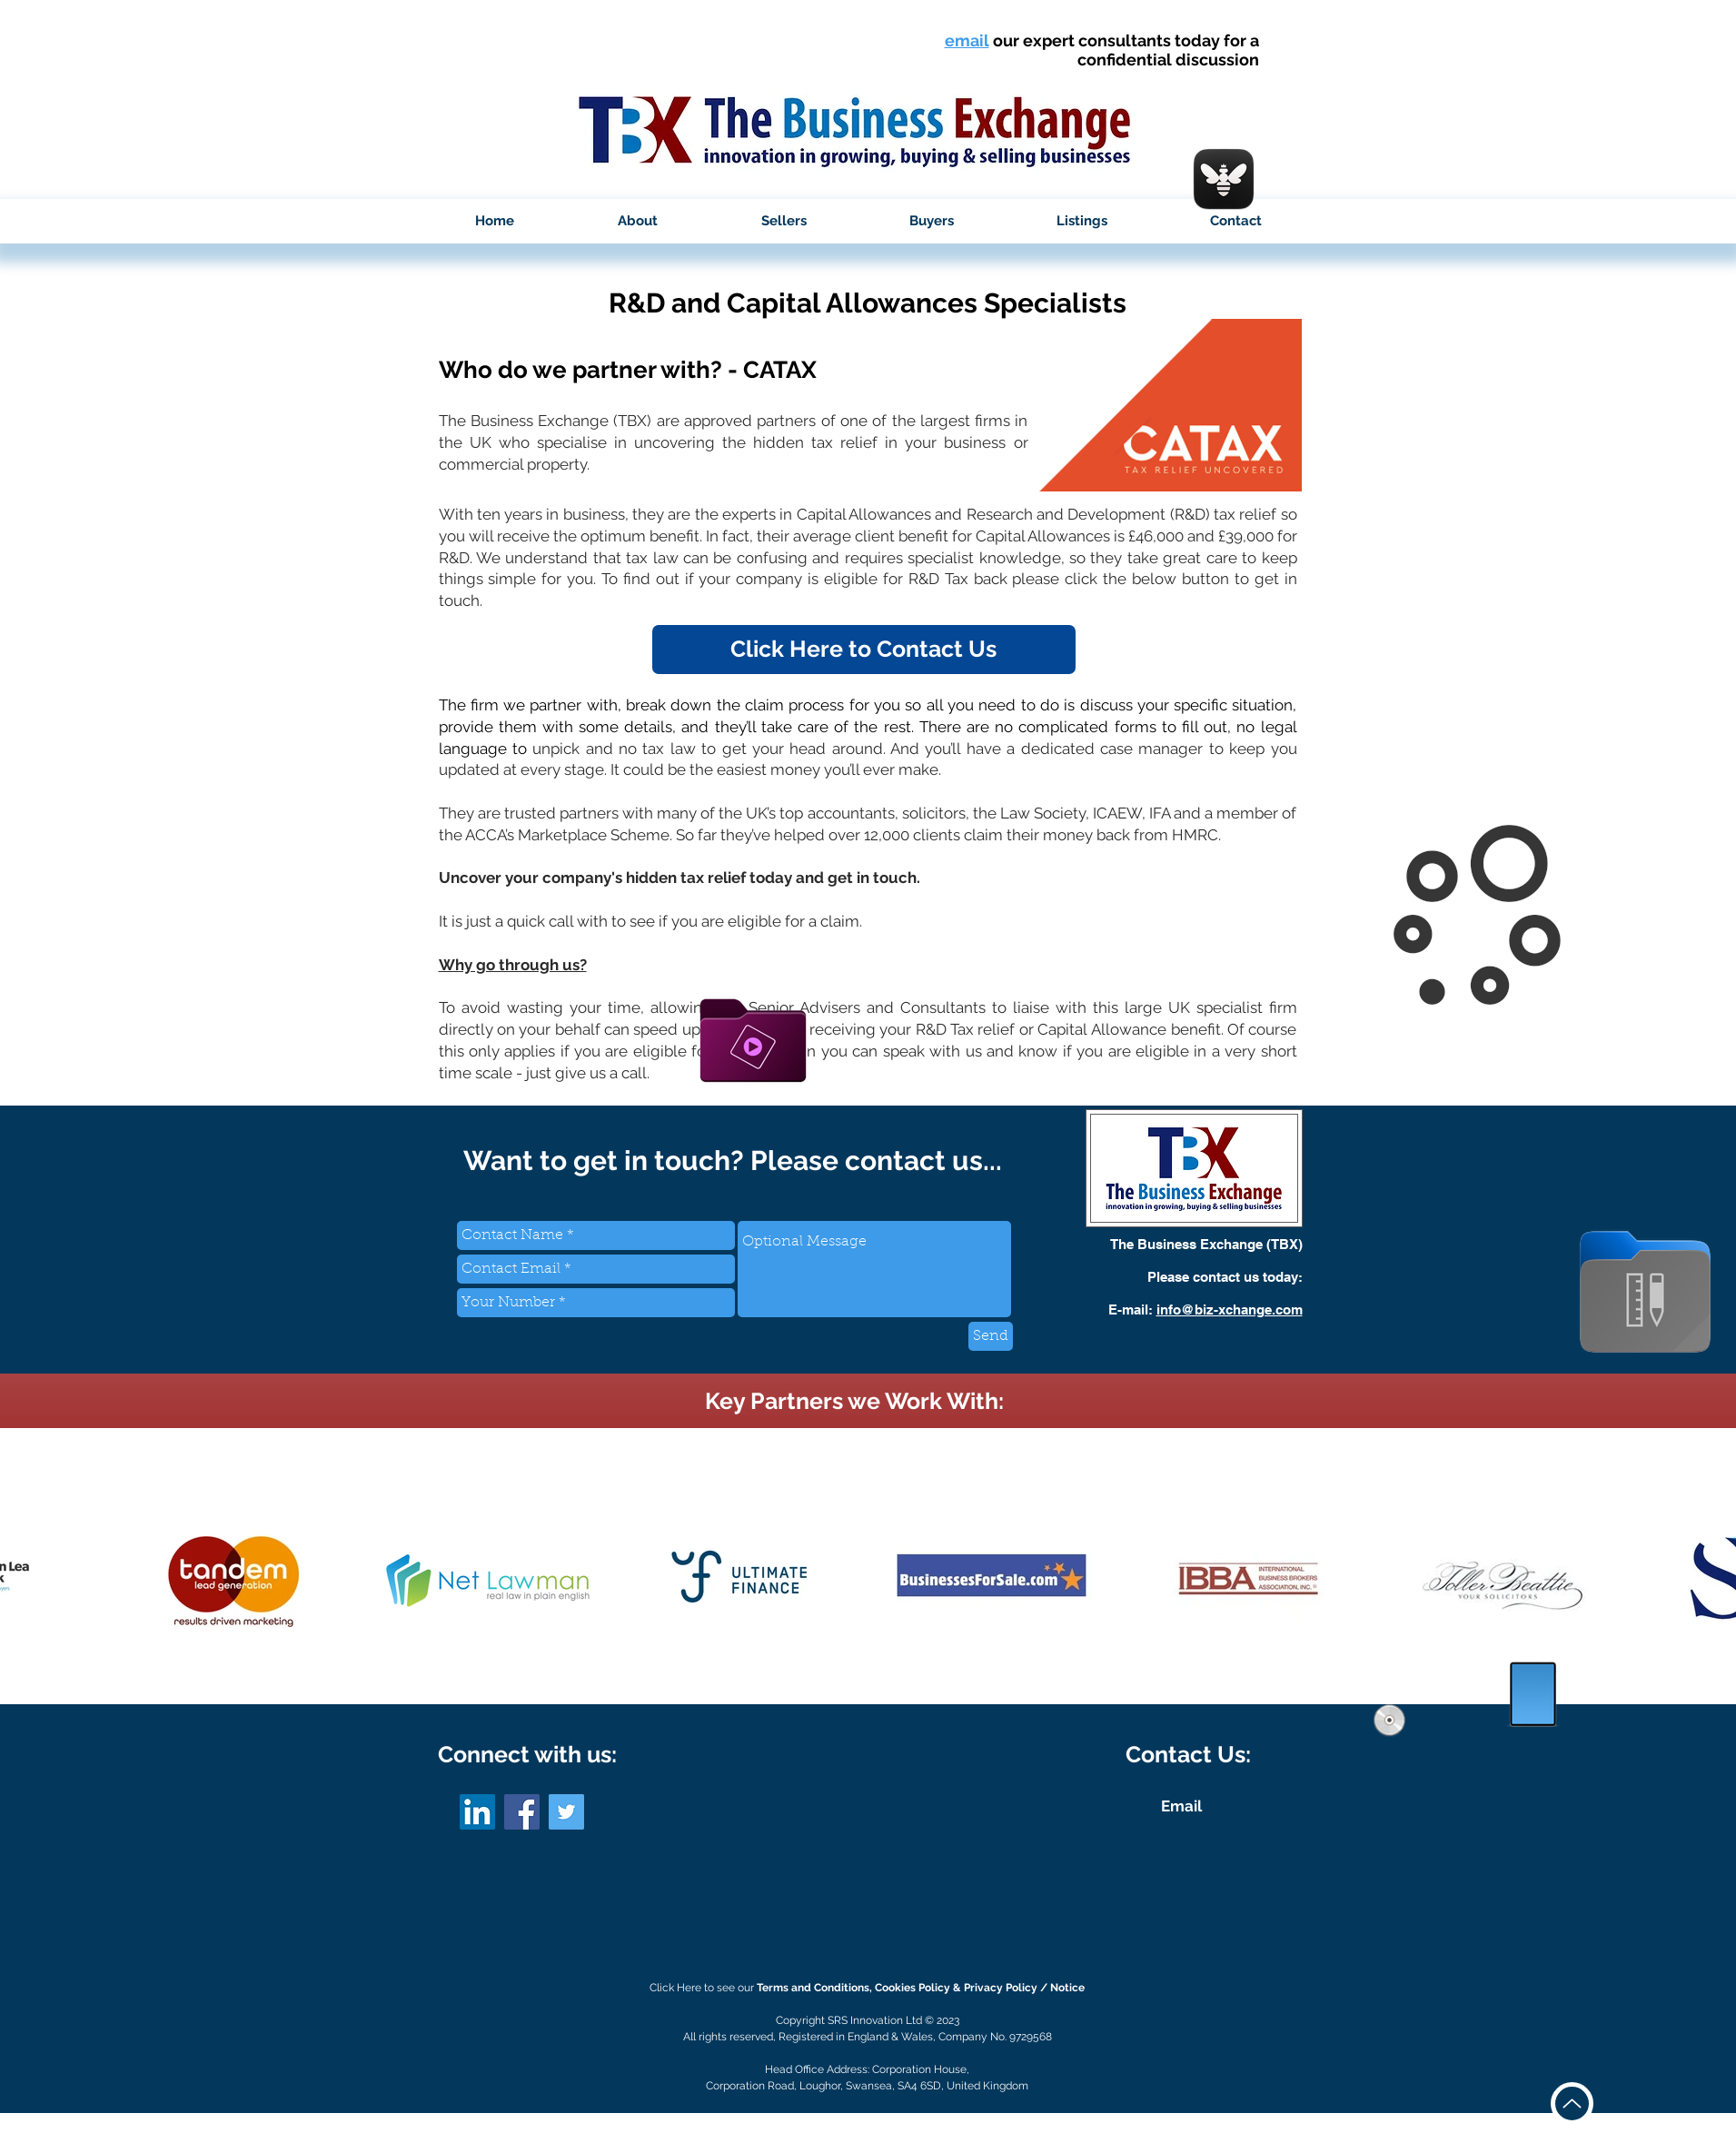 Image resolution: width=1736 pixels, height=2143 pixels. What do you see at coordinates (1483, 915) in the screenshot?
I see `open gnome pie application launcher` at bounding box center [1483, 915].